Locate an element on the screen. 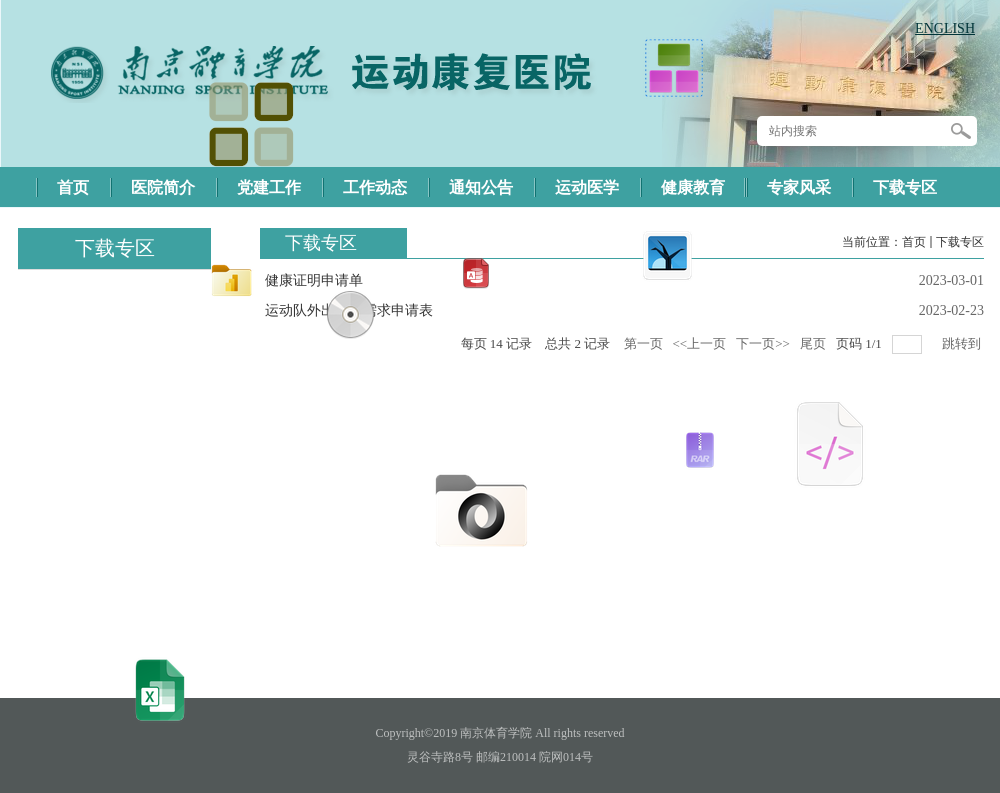  launch lights off puzzle game is located at coordinates (254, 127).